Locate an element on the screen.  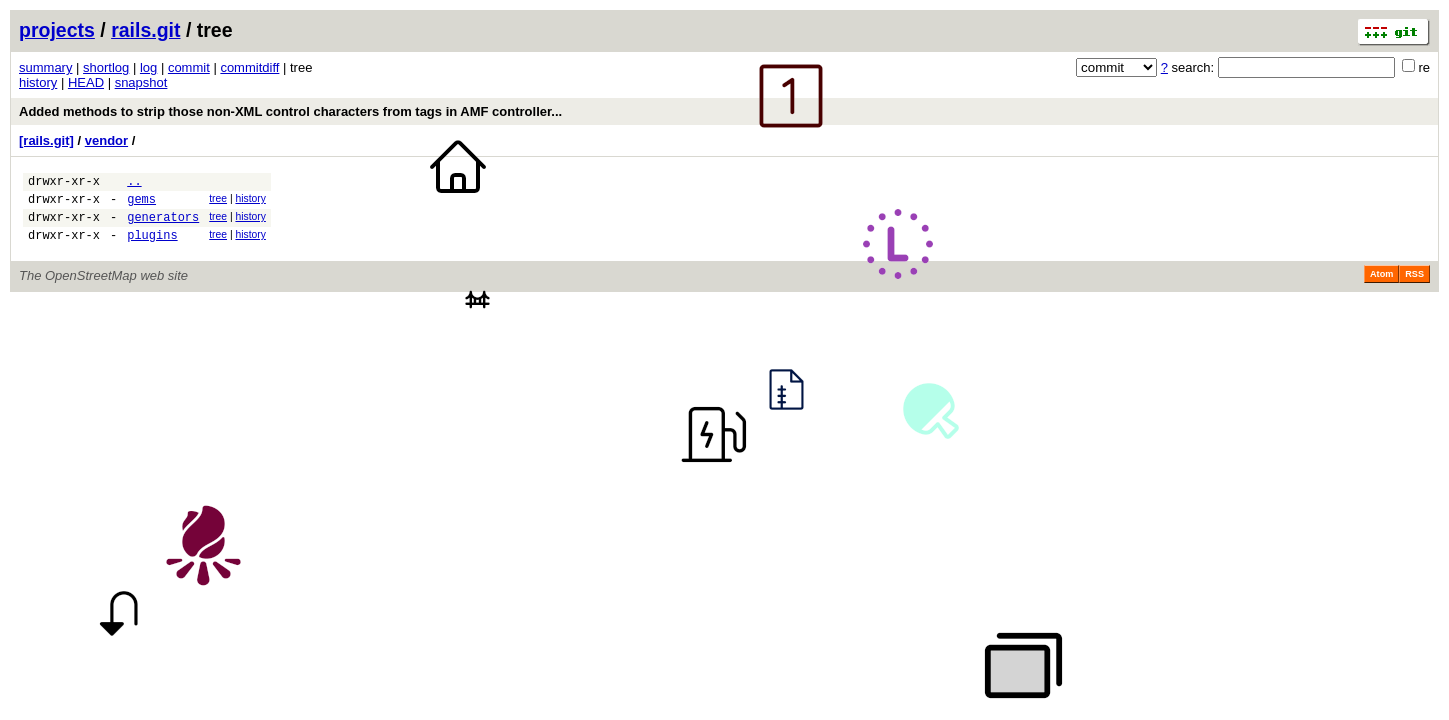
find nearby electric vehicle charging stations is located at coordinates (711, 434).